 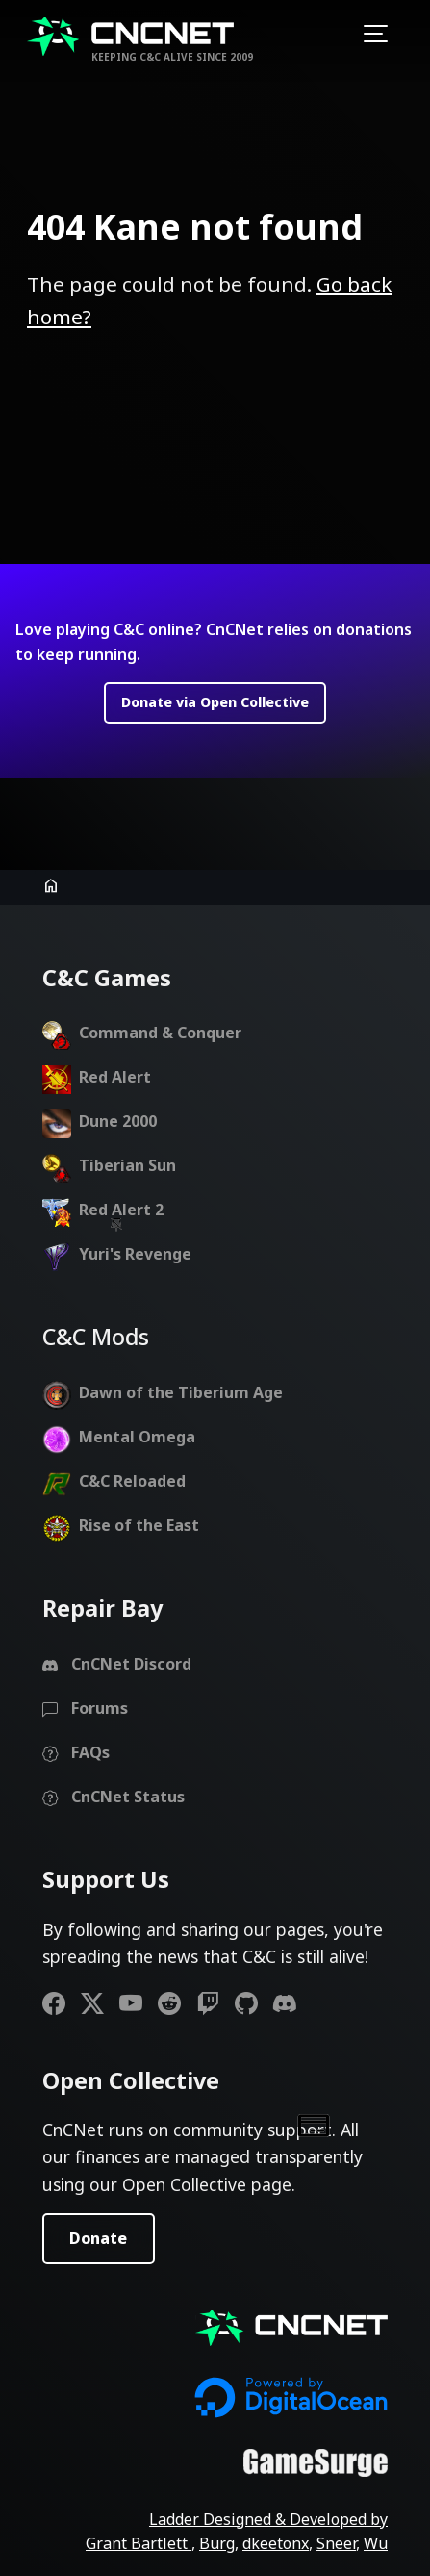 I want to click on manage payment methods, so click(x=314, y=2126).